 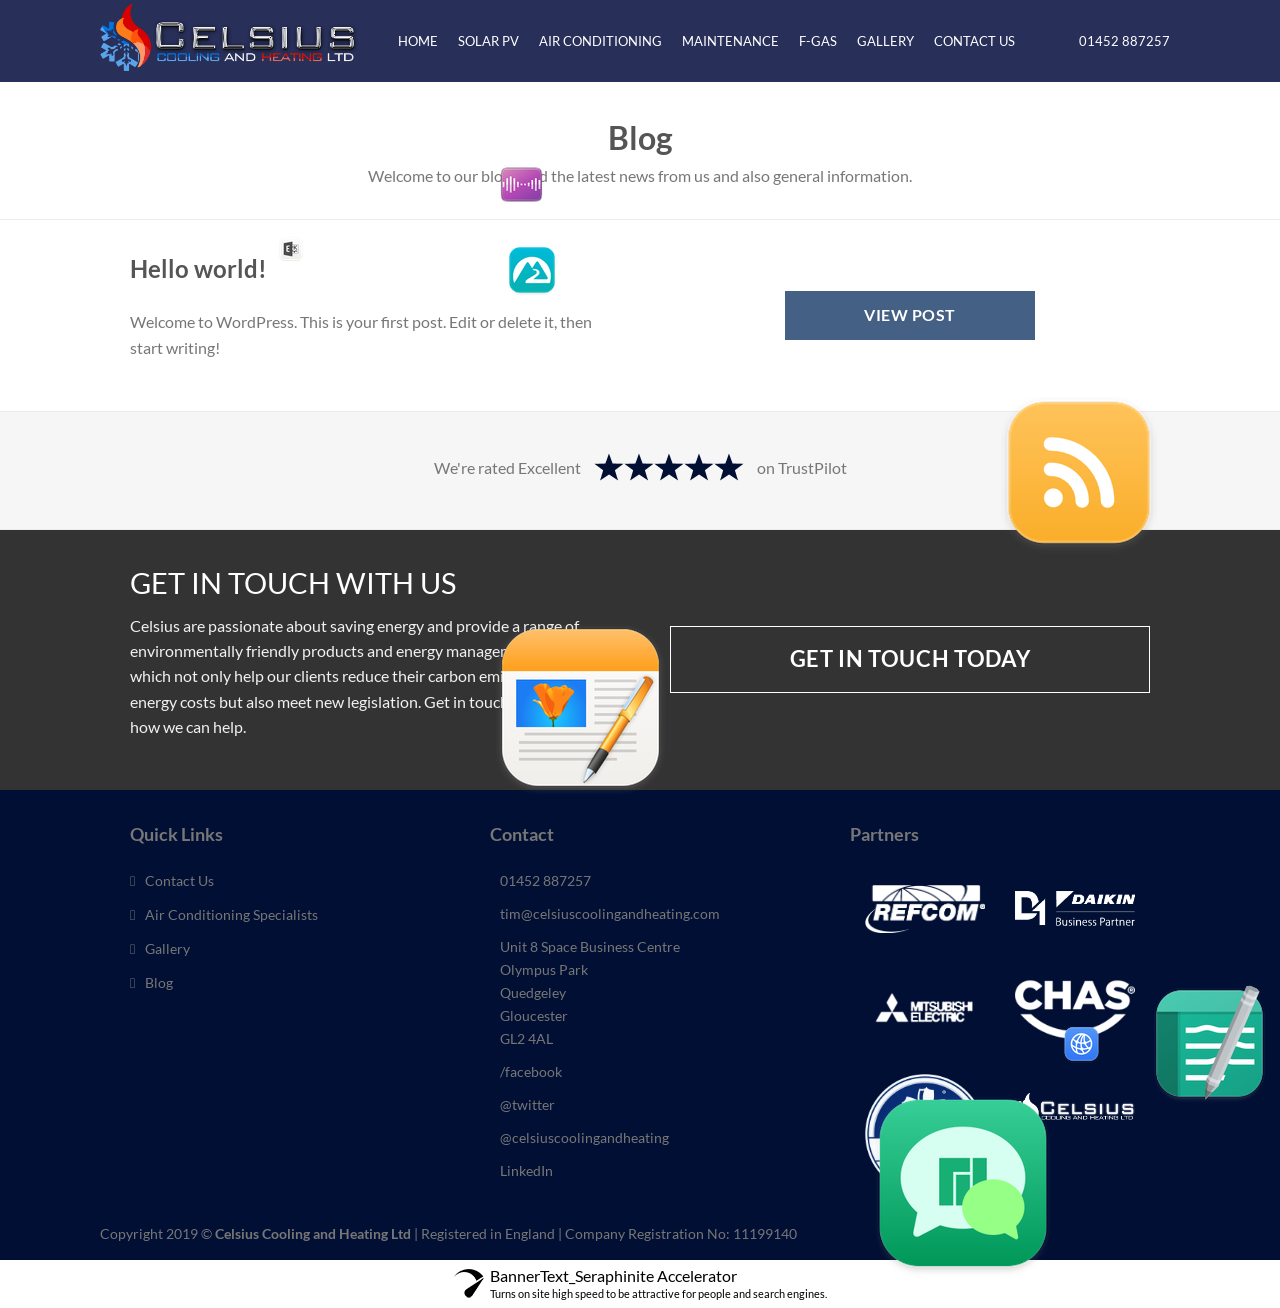 I want to click on open akonadi exchange web services connector, so click(x=291, y=249).